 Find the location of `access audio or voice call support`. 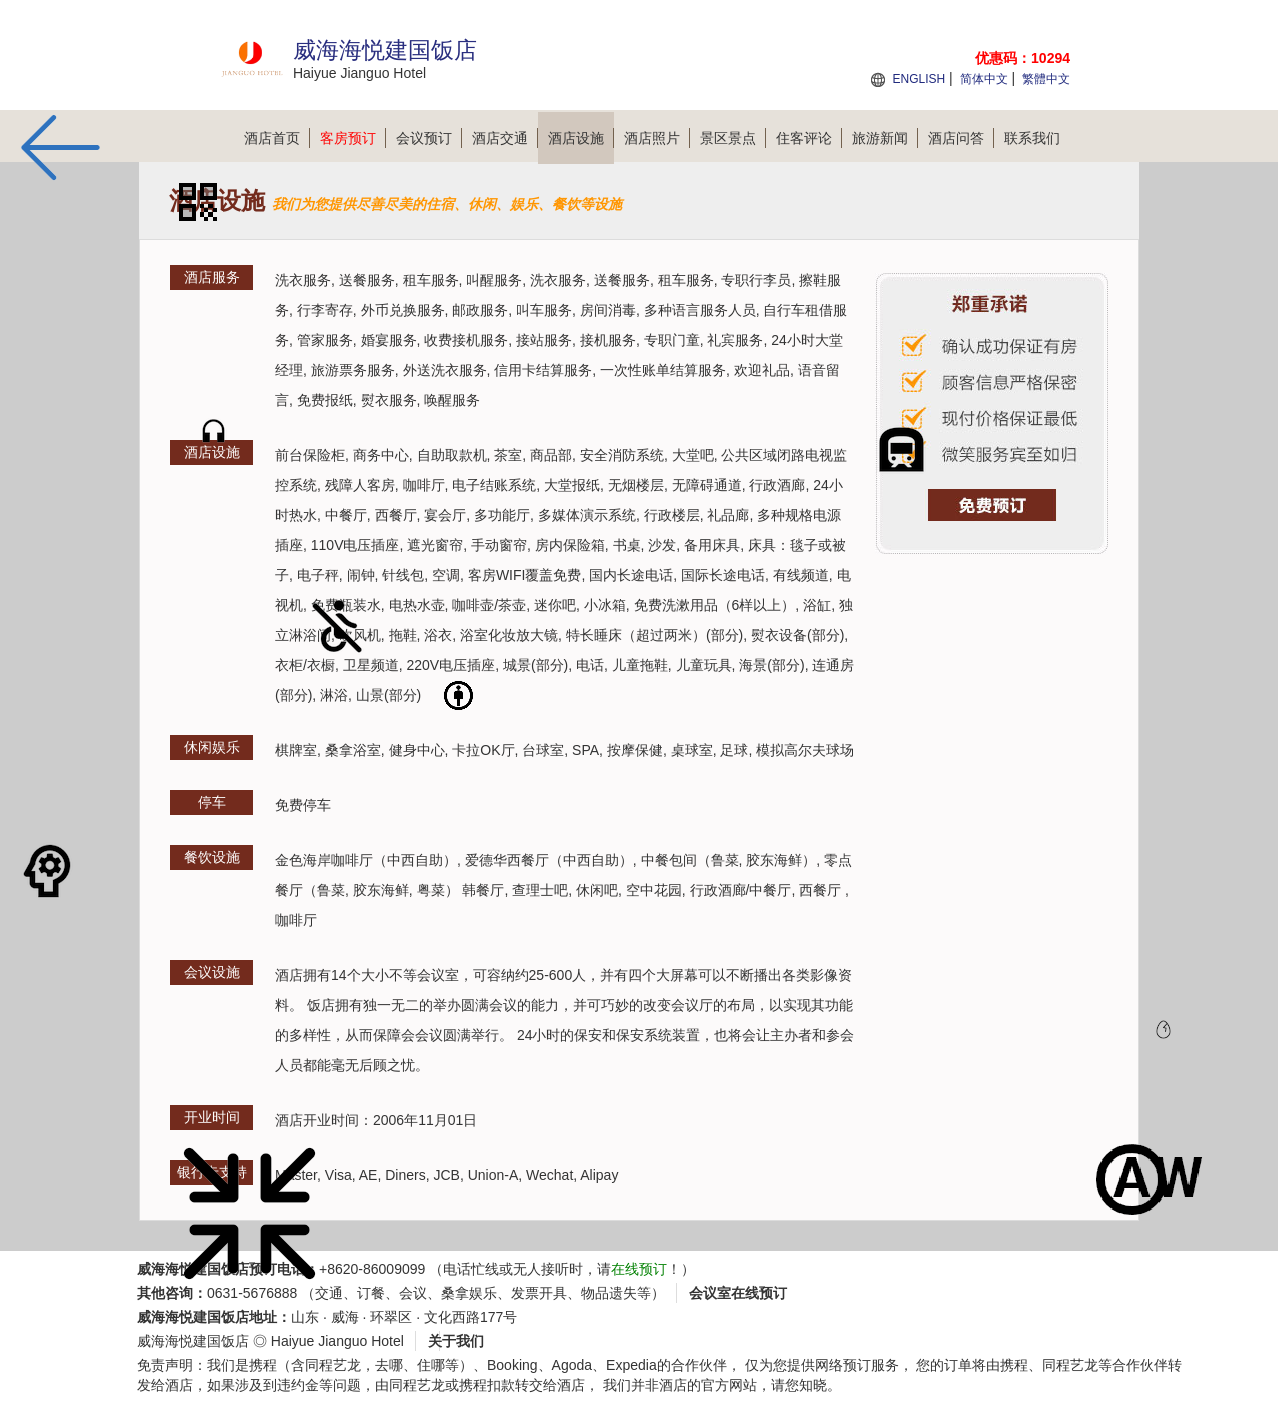

access audio or voice call support is located at coordinates (213, 432).